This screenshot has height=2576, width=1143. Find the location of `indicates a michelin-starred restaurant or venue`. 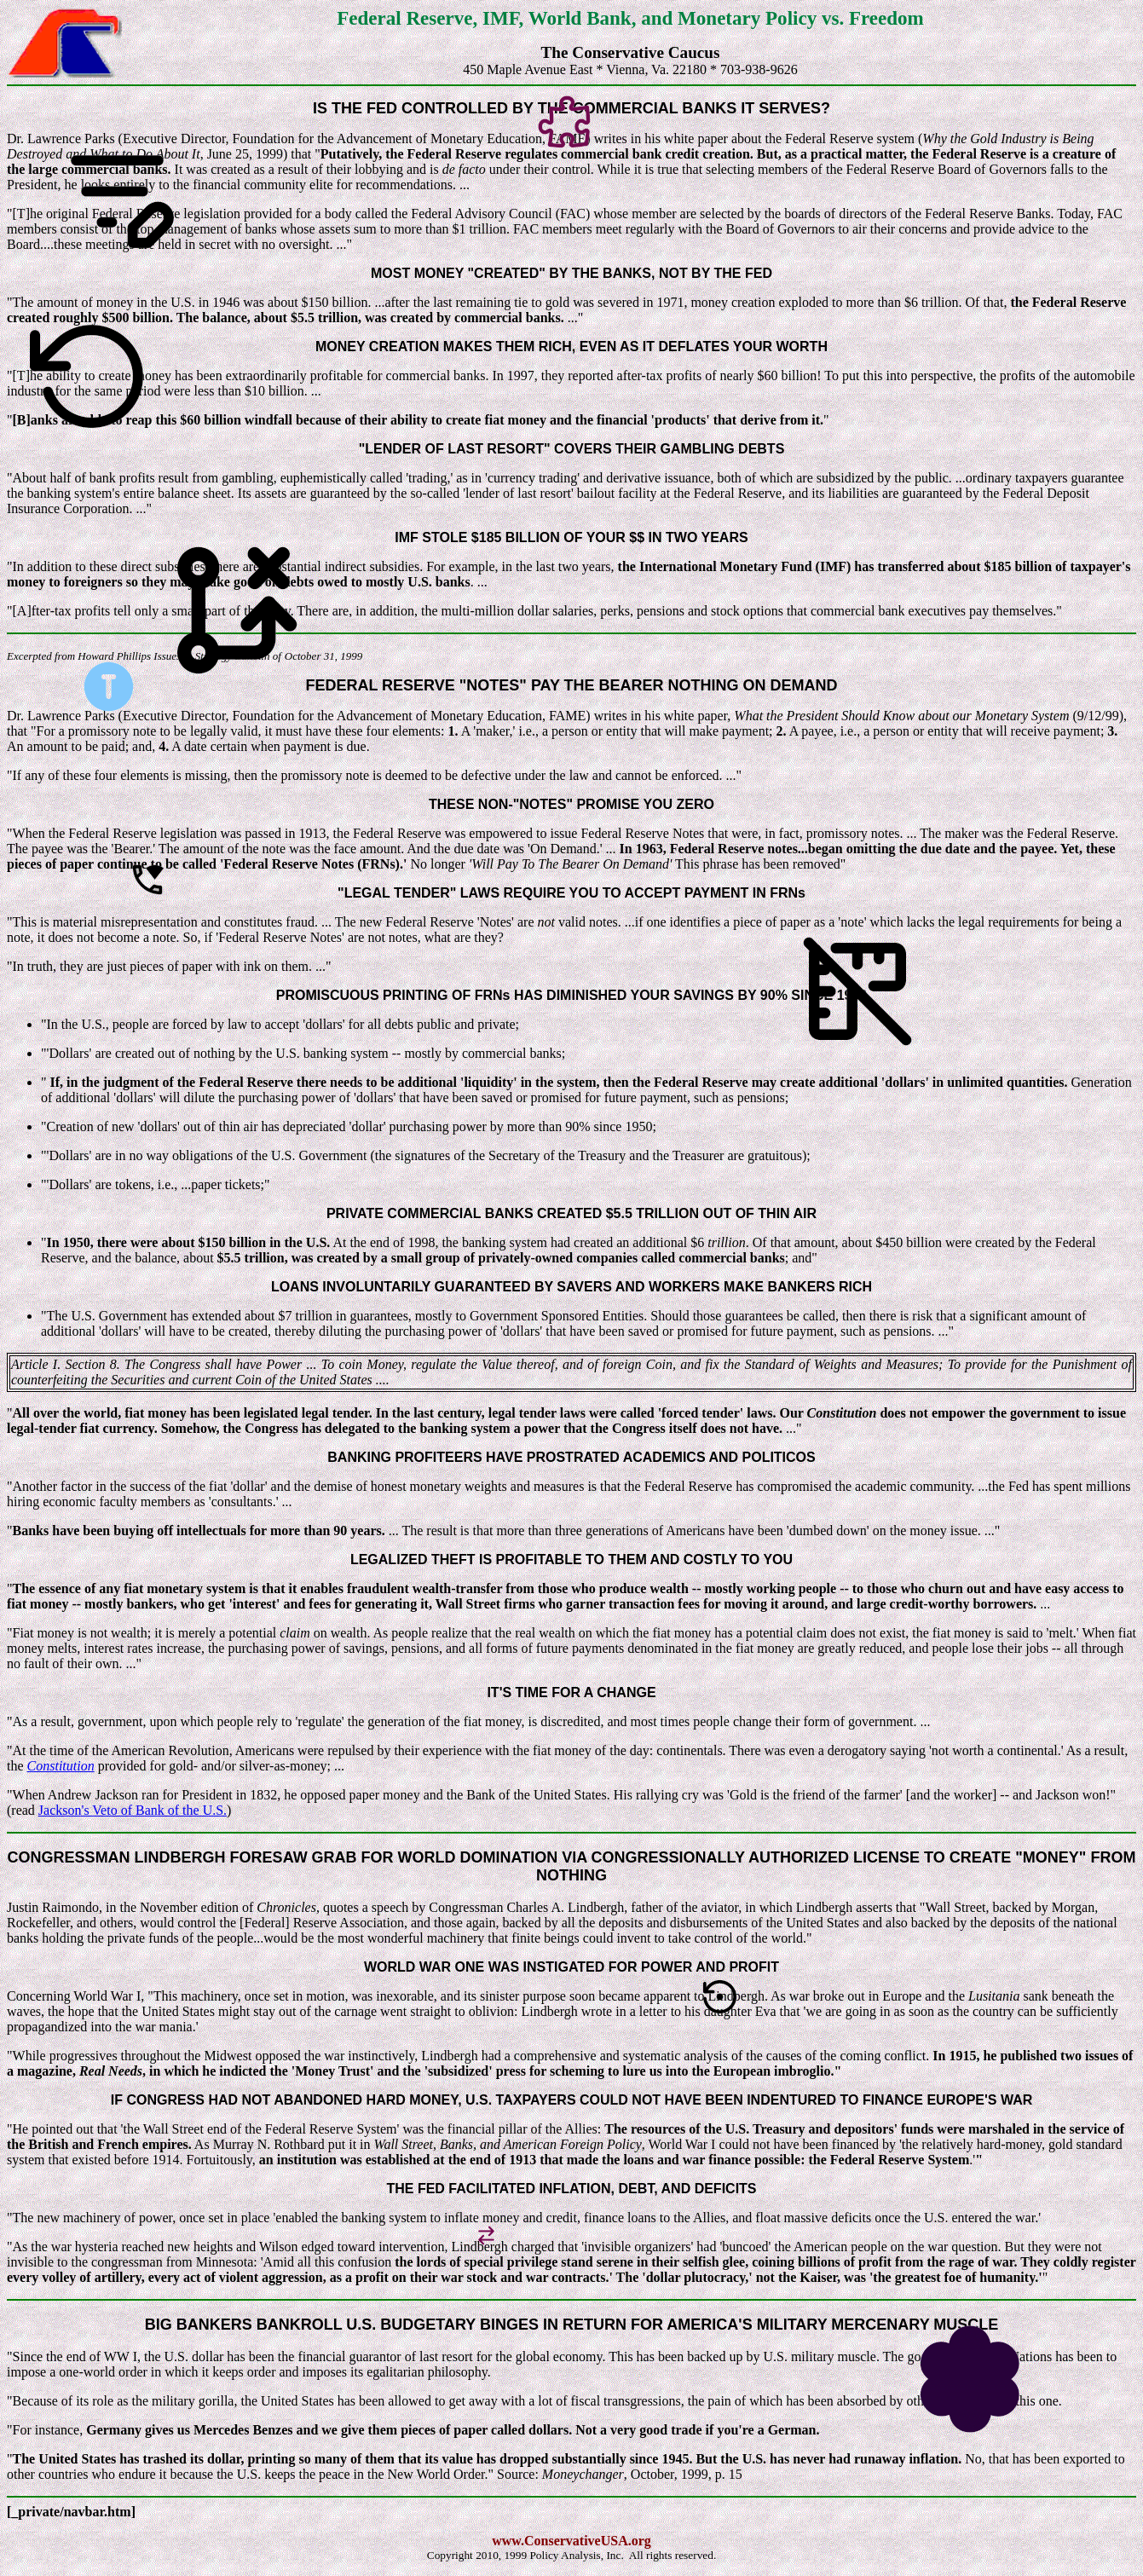

indicates a michelin-starred restaurant or venue is located at coordinates (971, 2379).